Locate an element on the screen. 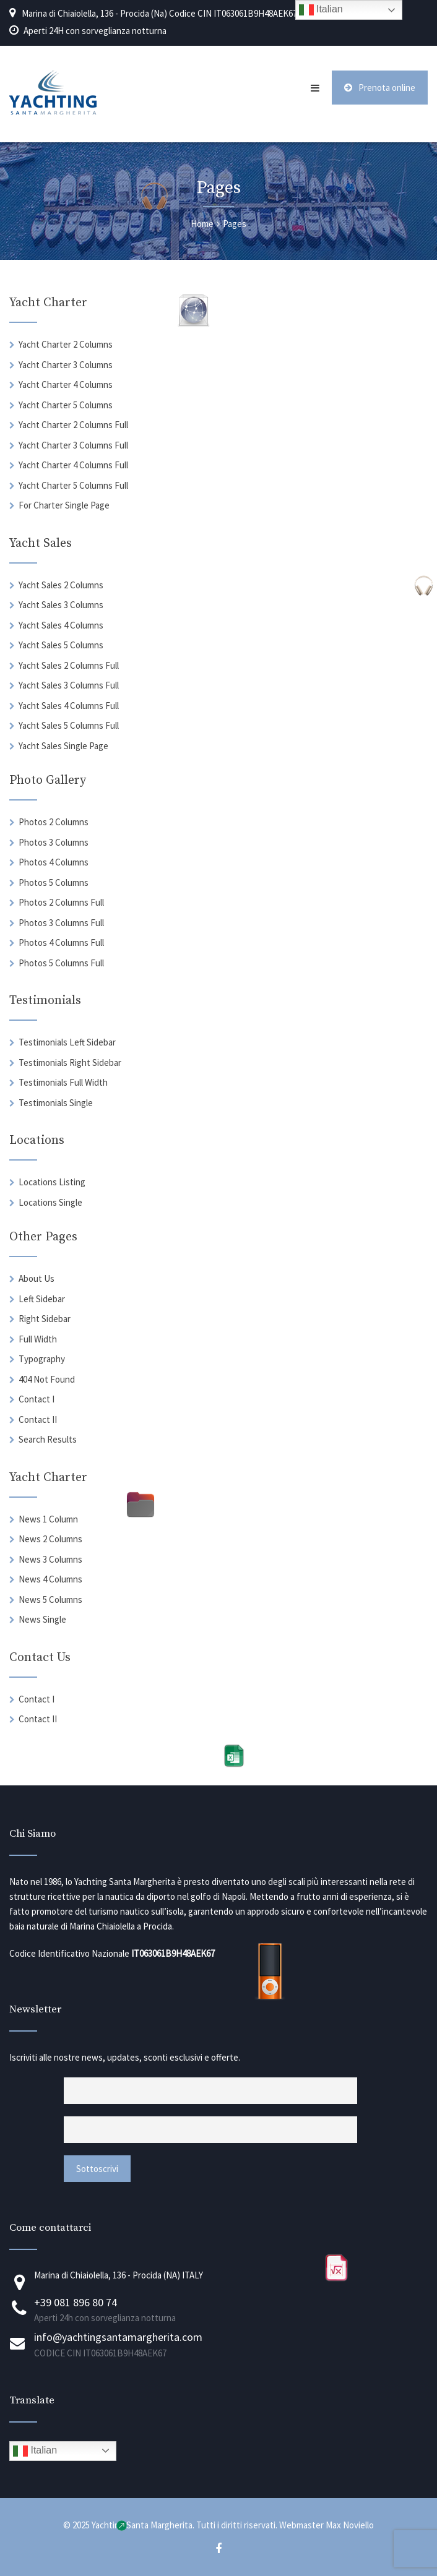  connect bluetooth headphones is located at coordinates (154, 196).